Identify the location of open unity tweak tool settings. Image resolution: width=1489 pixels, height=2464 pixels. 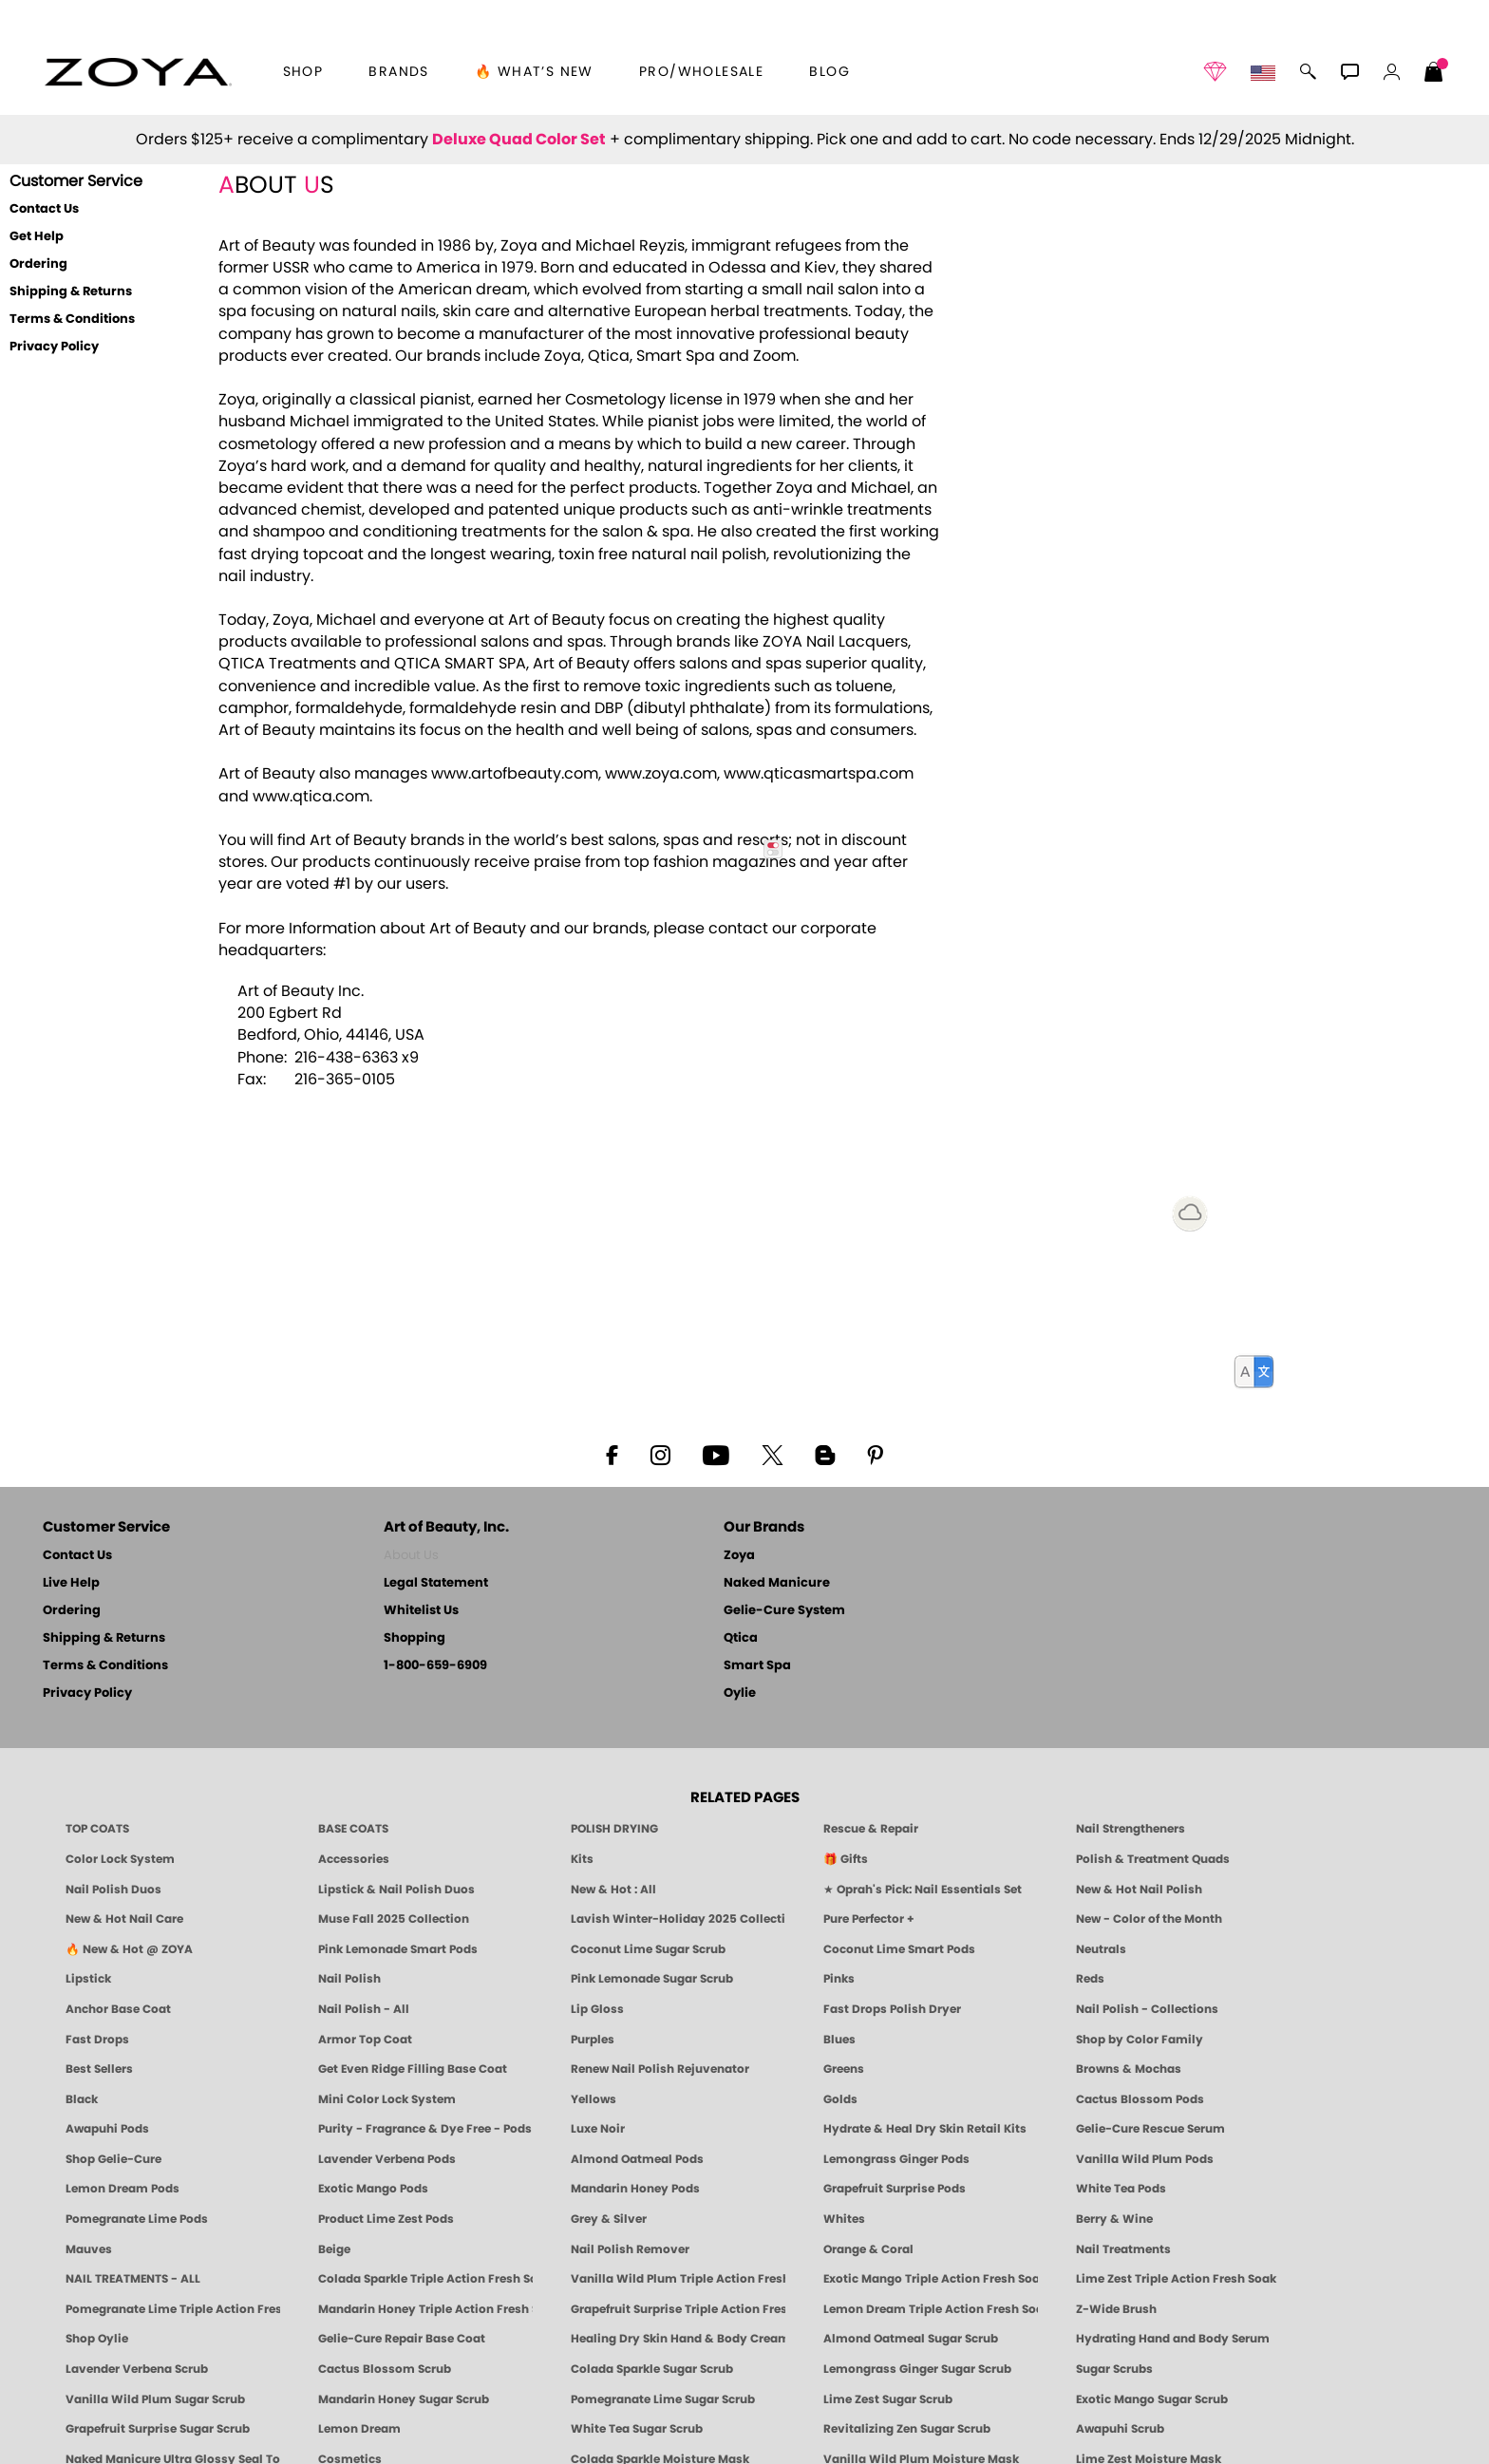
(773, 849).